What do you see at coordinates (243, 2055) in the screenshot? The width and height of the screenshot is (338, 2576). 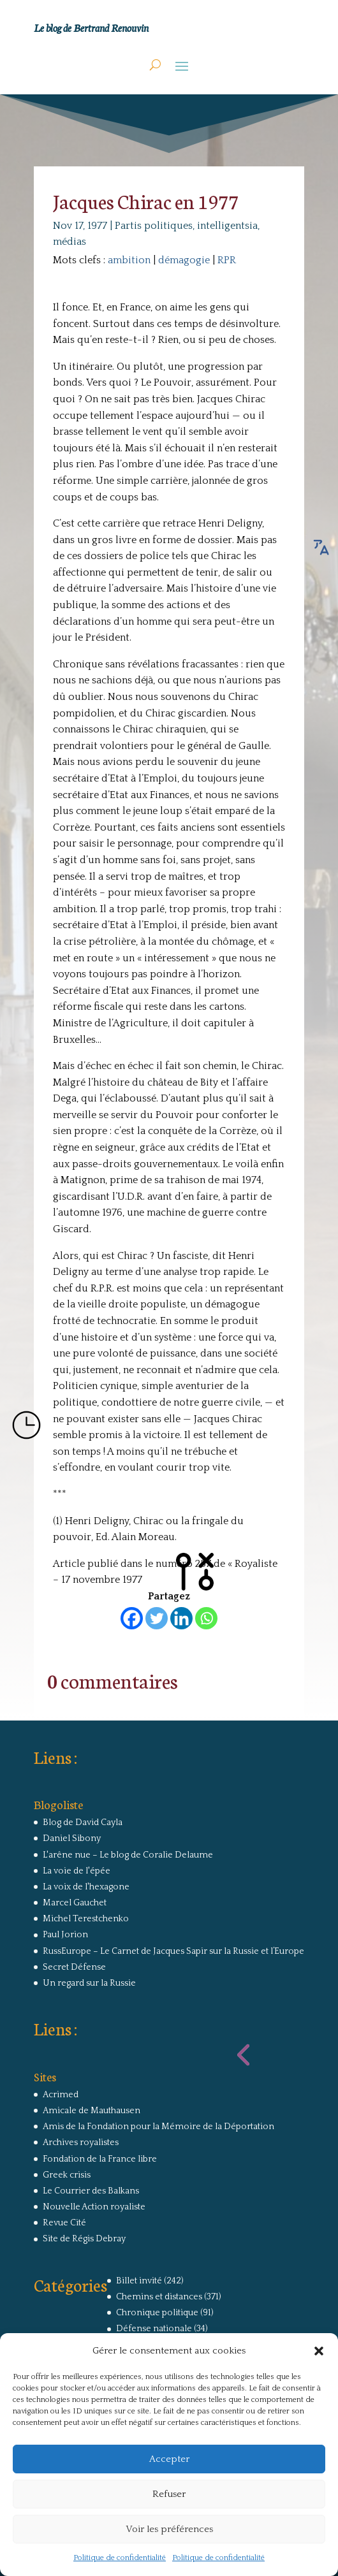 I see `go back to the previous screen` at bounding box center [243, 2055].